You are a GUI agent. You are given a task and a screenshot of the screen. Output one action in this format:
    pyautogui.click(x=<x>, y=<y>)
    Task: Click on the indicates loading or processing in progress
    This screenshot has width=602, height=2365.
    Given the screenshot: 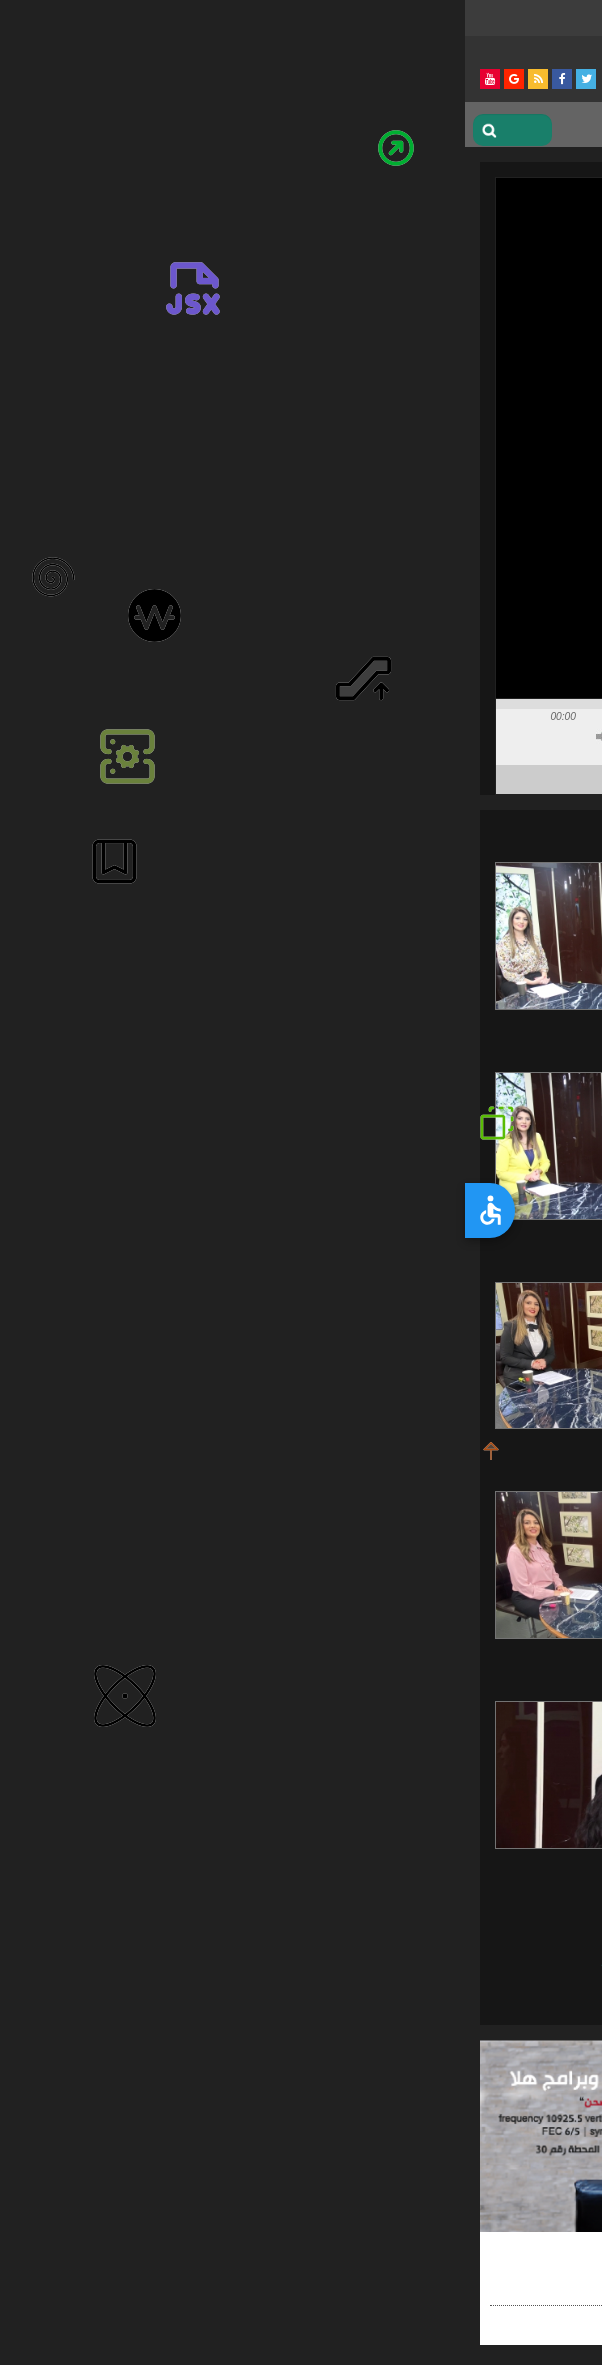 What is the action you would take?
    pyautogui.click(x=51, y=576)
    